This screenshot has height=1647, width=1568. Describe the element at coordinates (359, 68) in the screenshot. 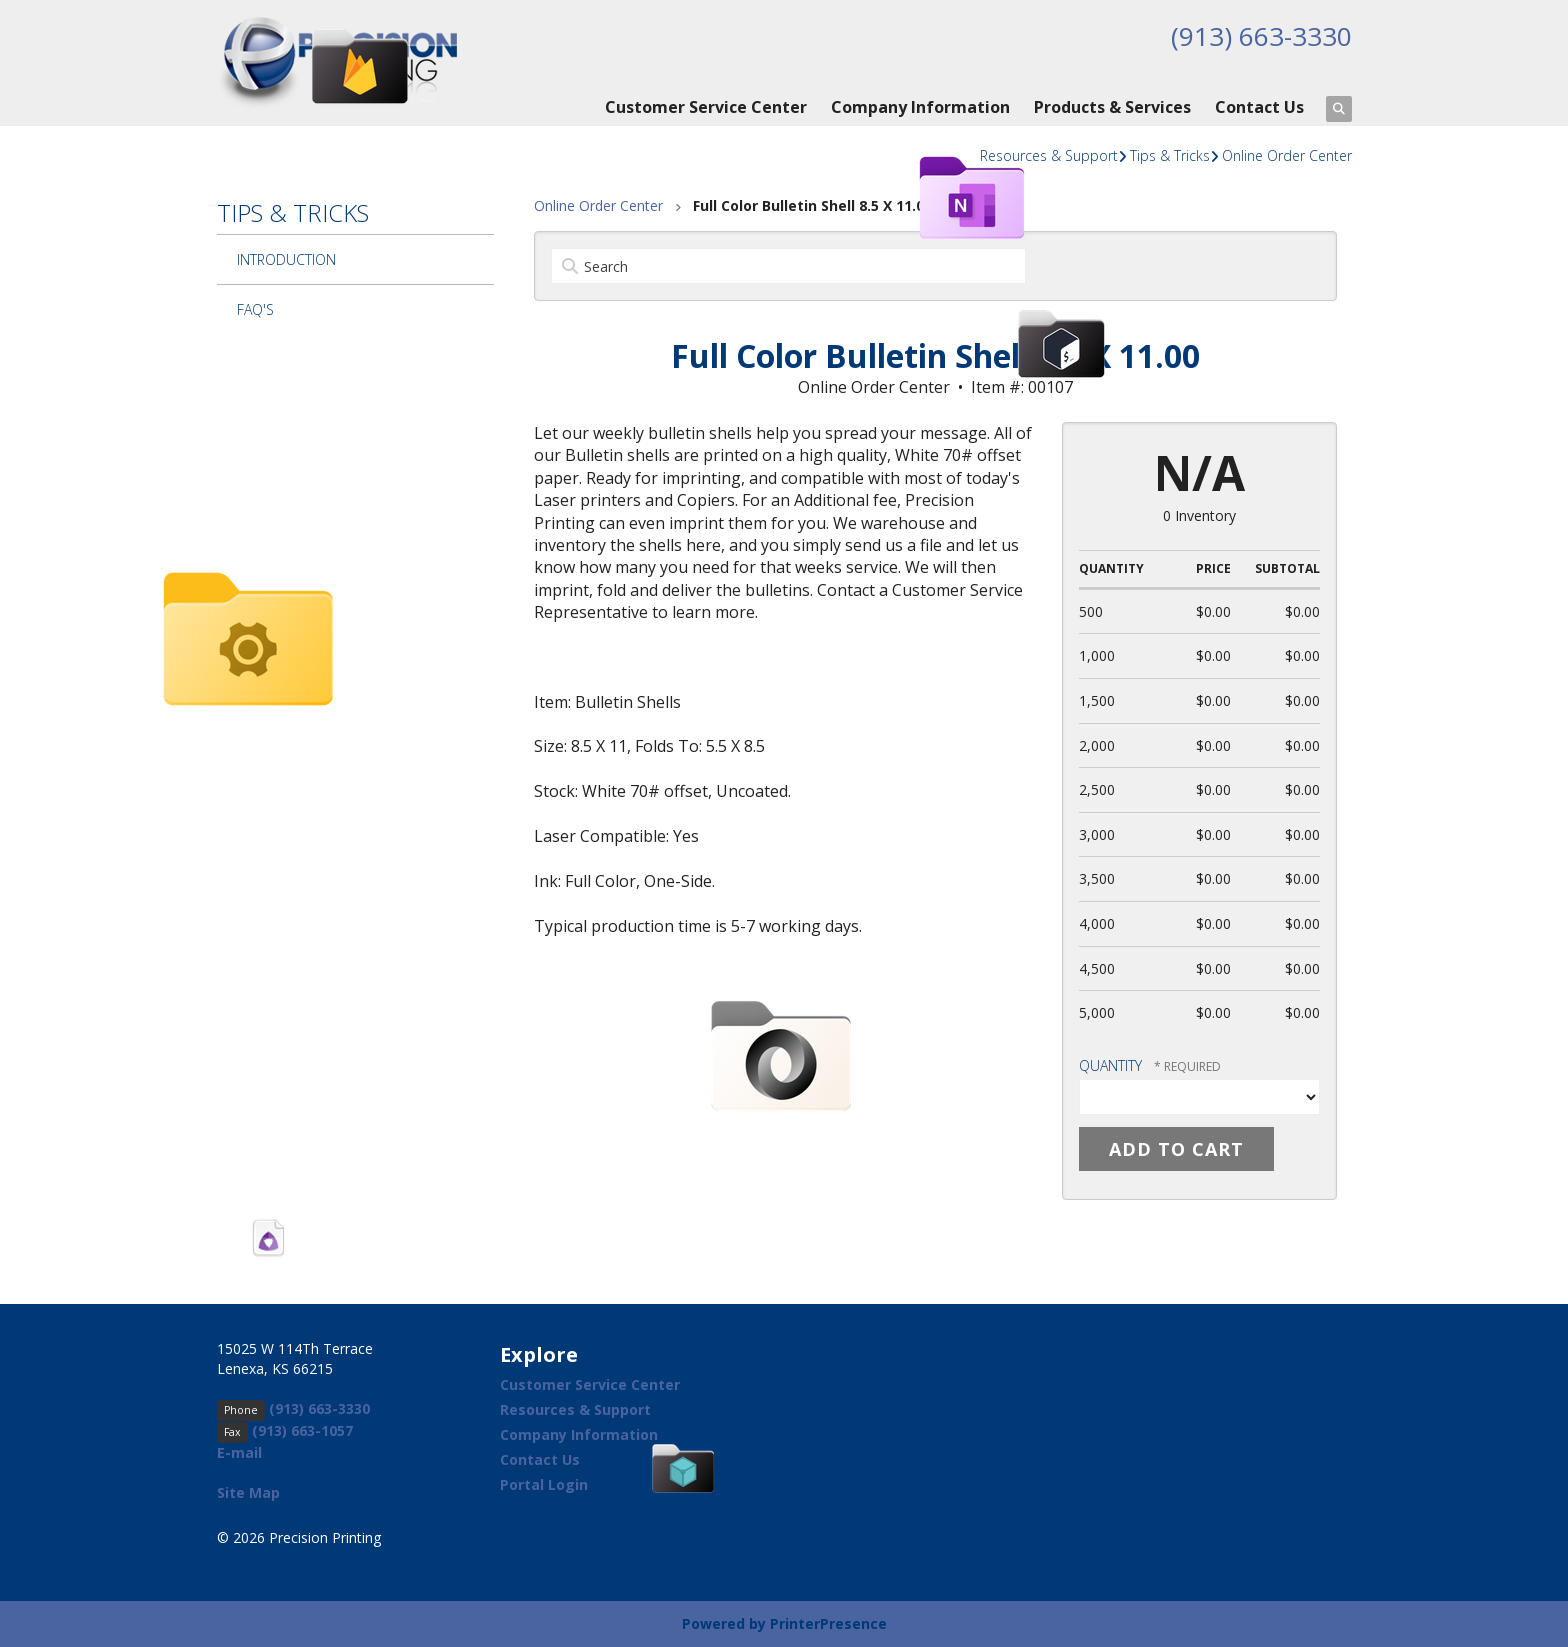

I see `open firebase project folder` at that location.